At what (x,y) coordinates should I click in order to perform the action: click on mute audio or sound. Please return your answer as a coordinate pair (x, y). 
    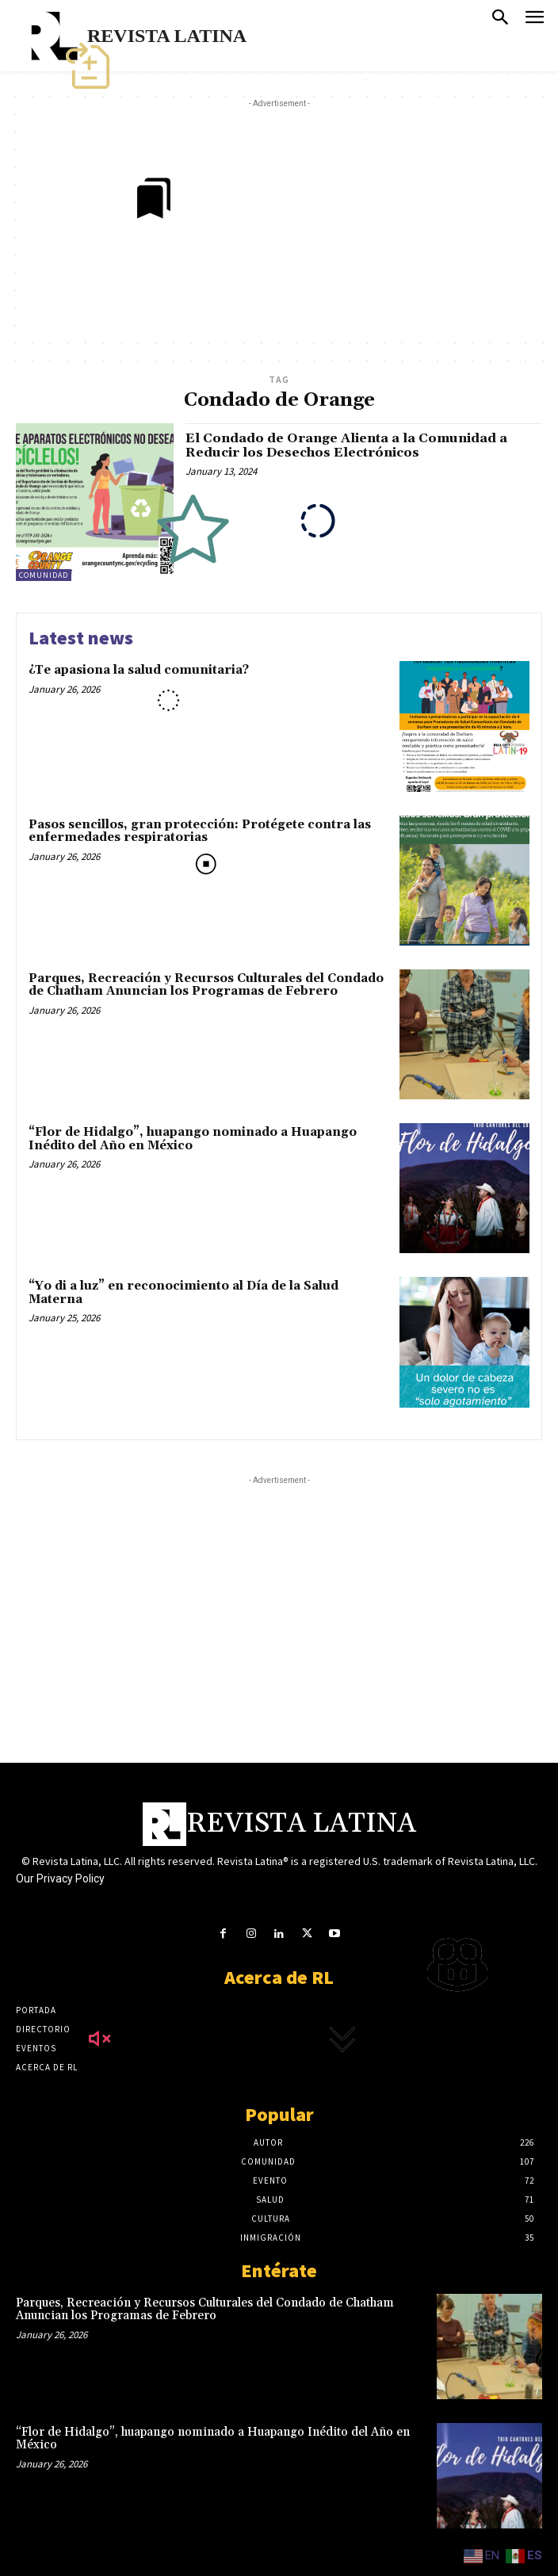
    Looking at the image, I should click on (99, 2039).